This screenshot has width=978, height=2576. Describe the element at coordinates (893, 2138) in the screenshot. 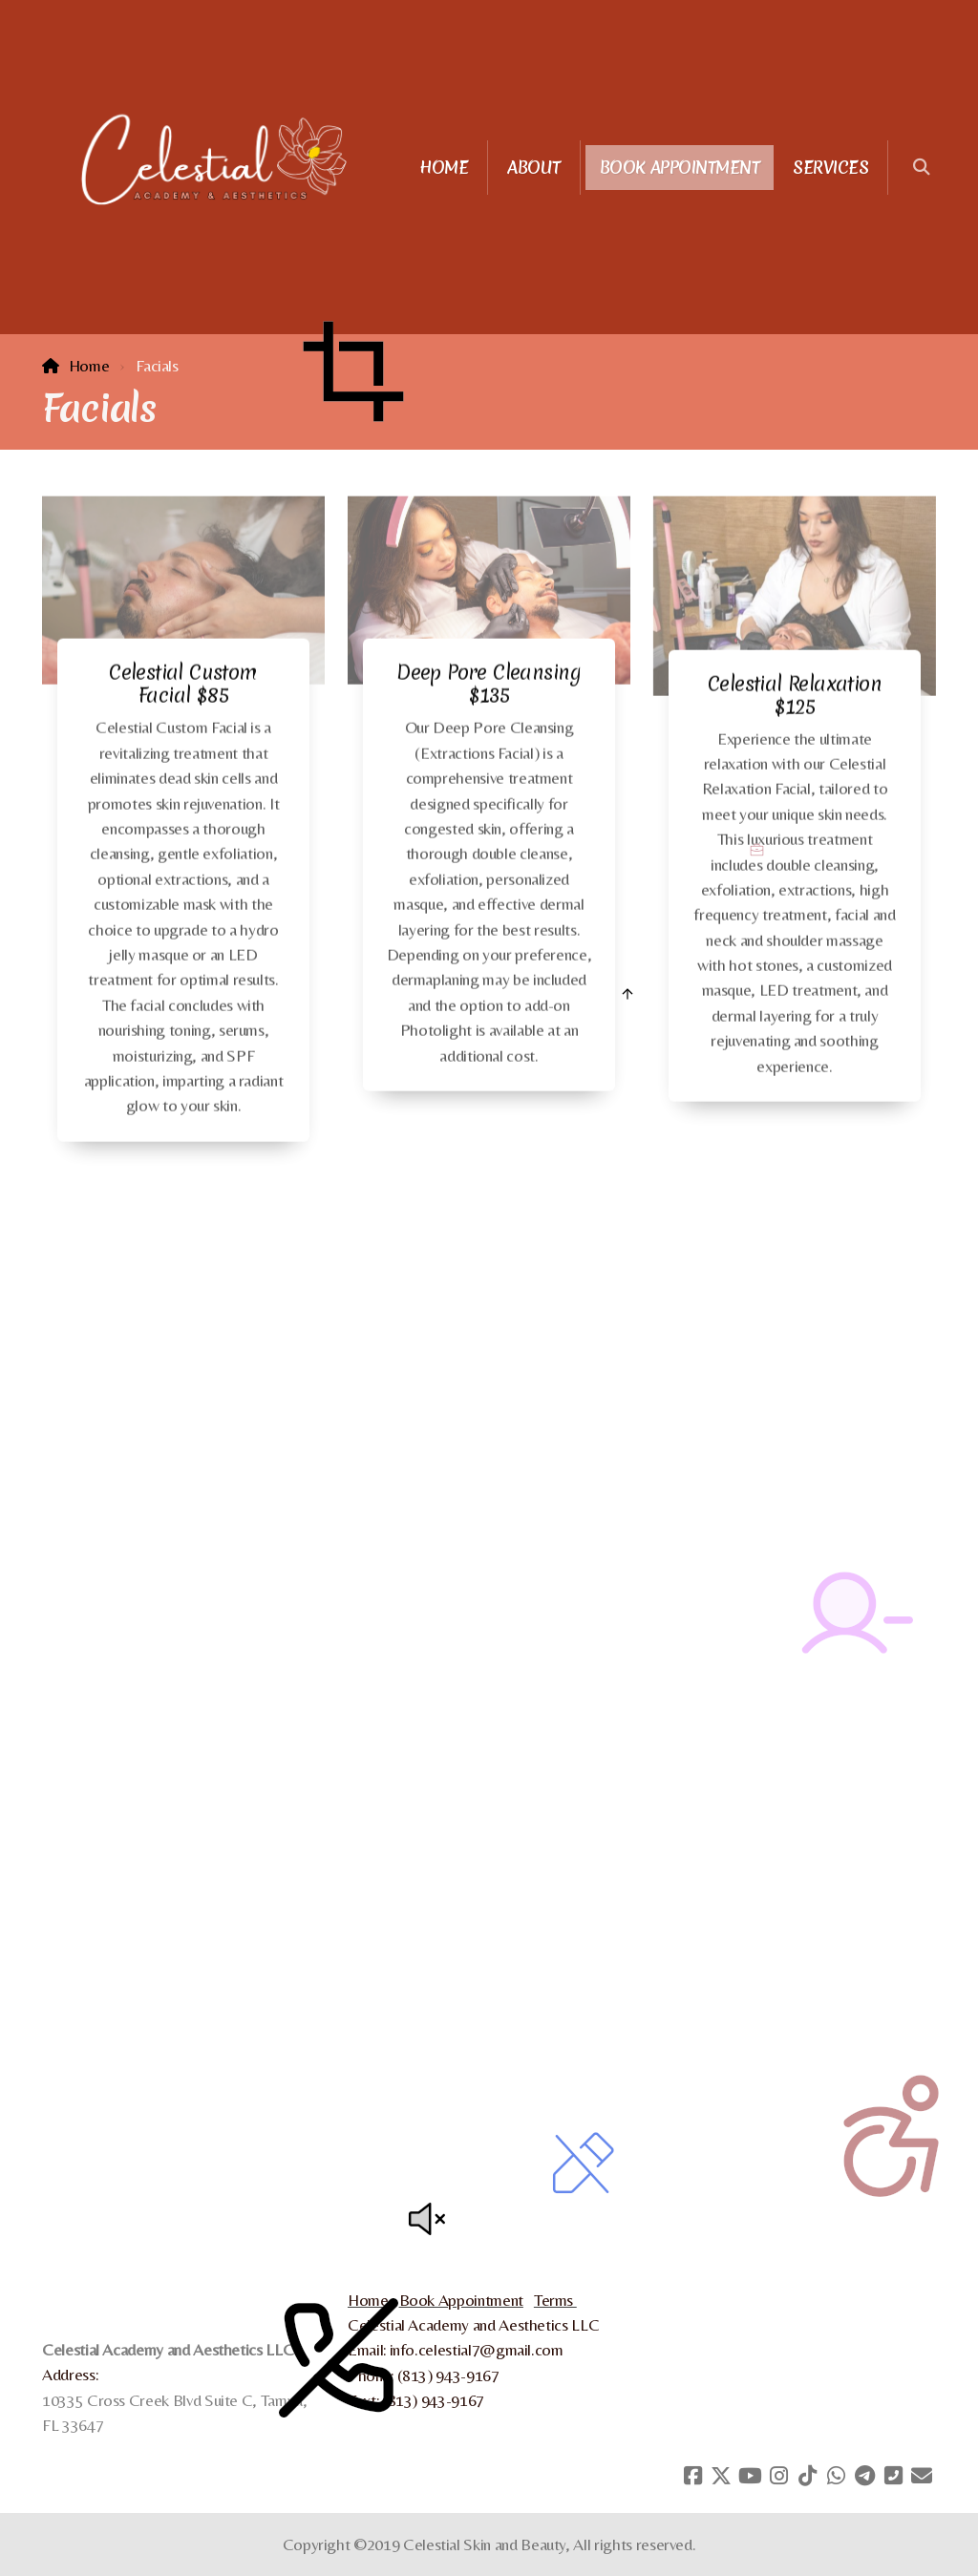

I see `indicates wheelchair accessible route or facility` at that location.